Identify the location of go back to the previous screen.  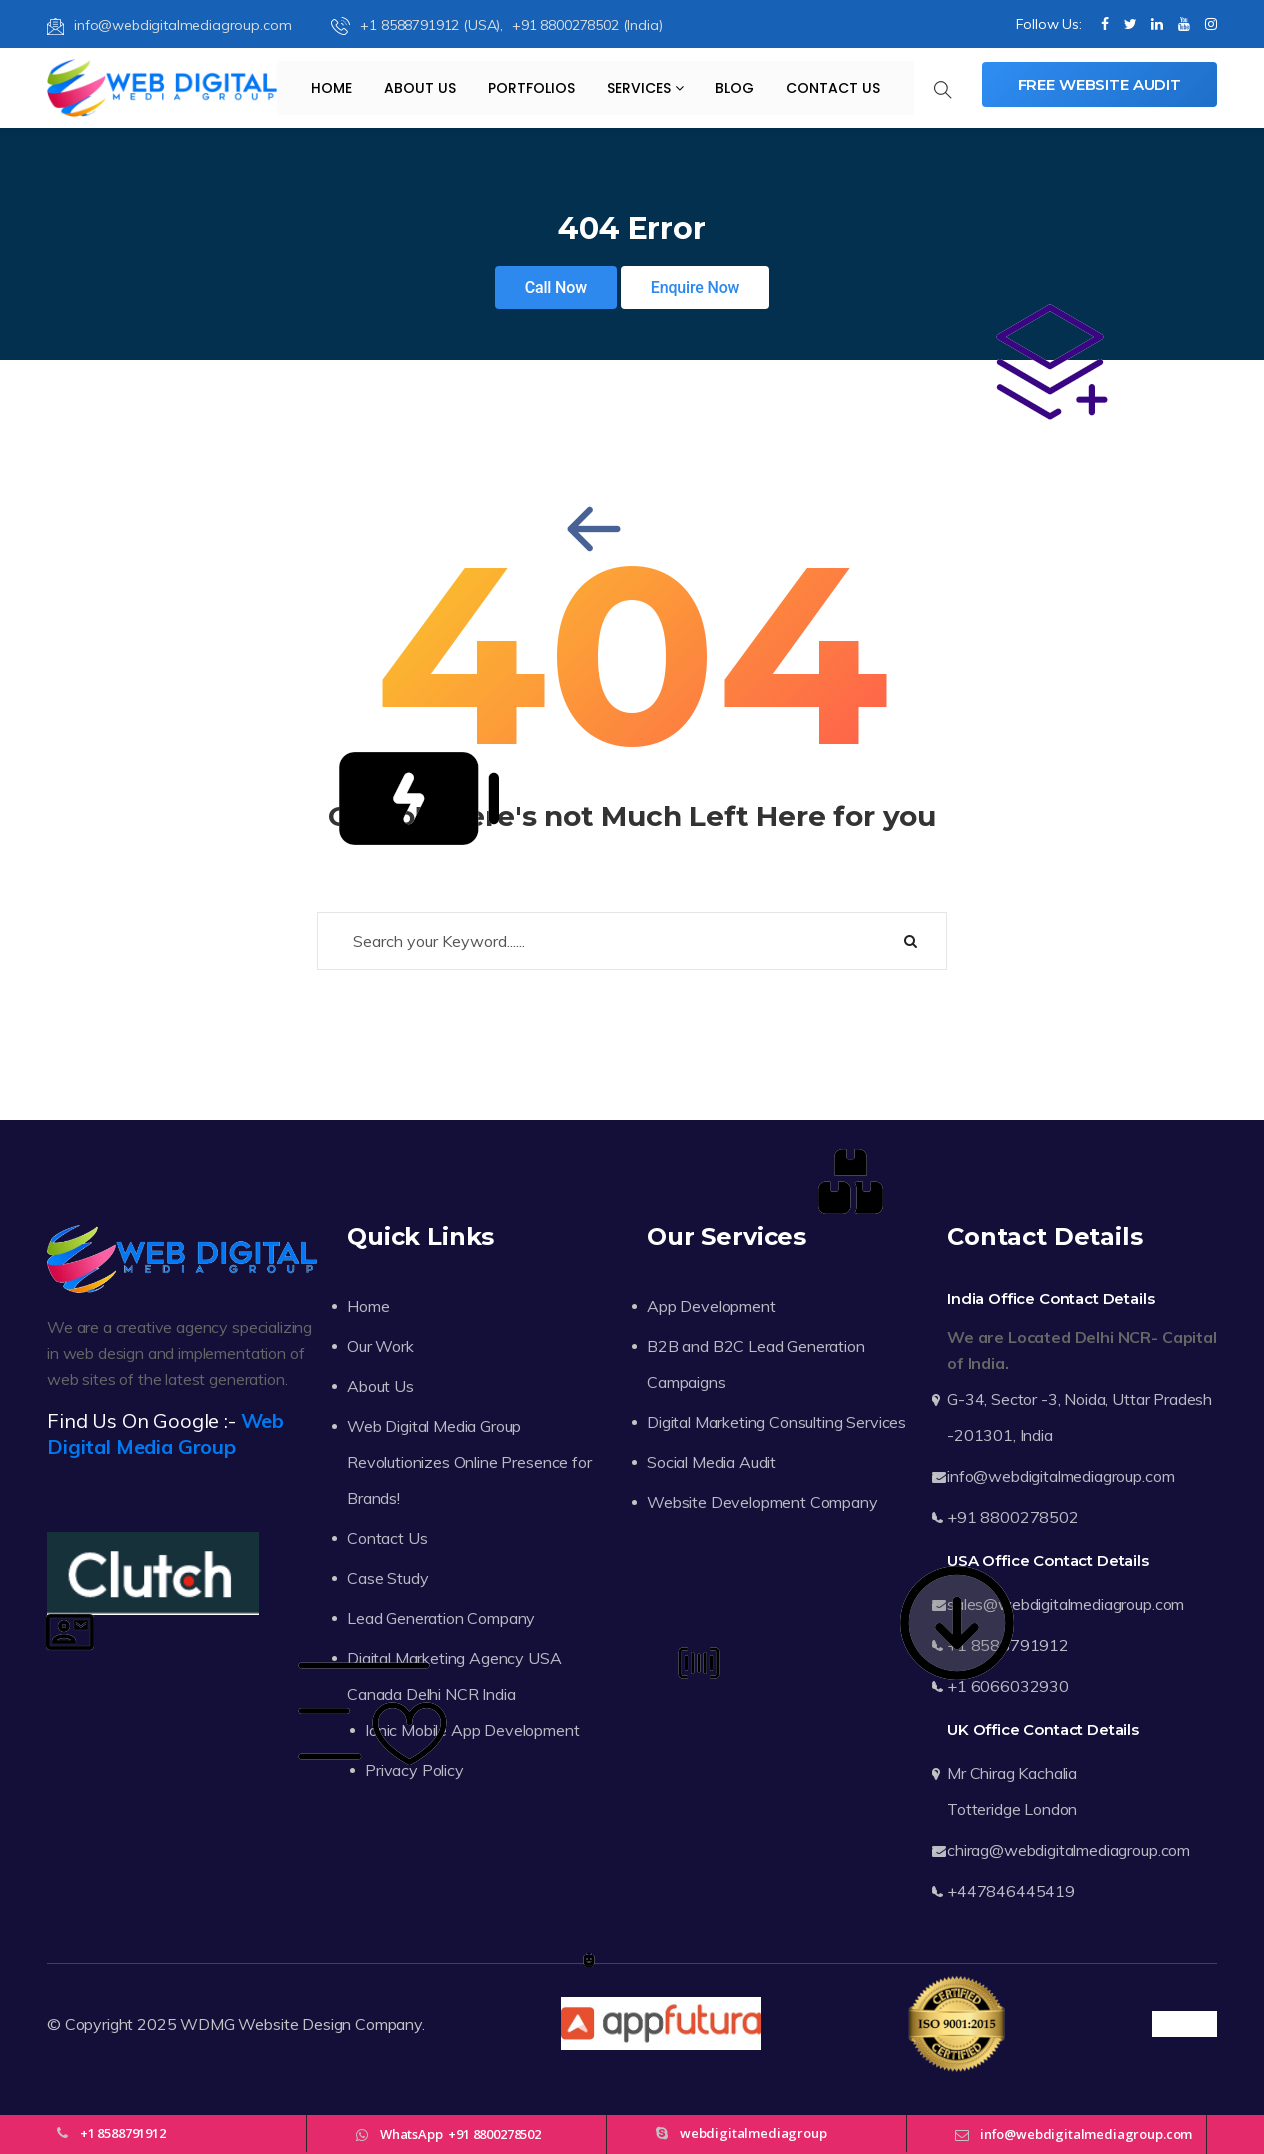
(594, 529).